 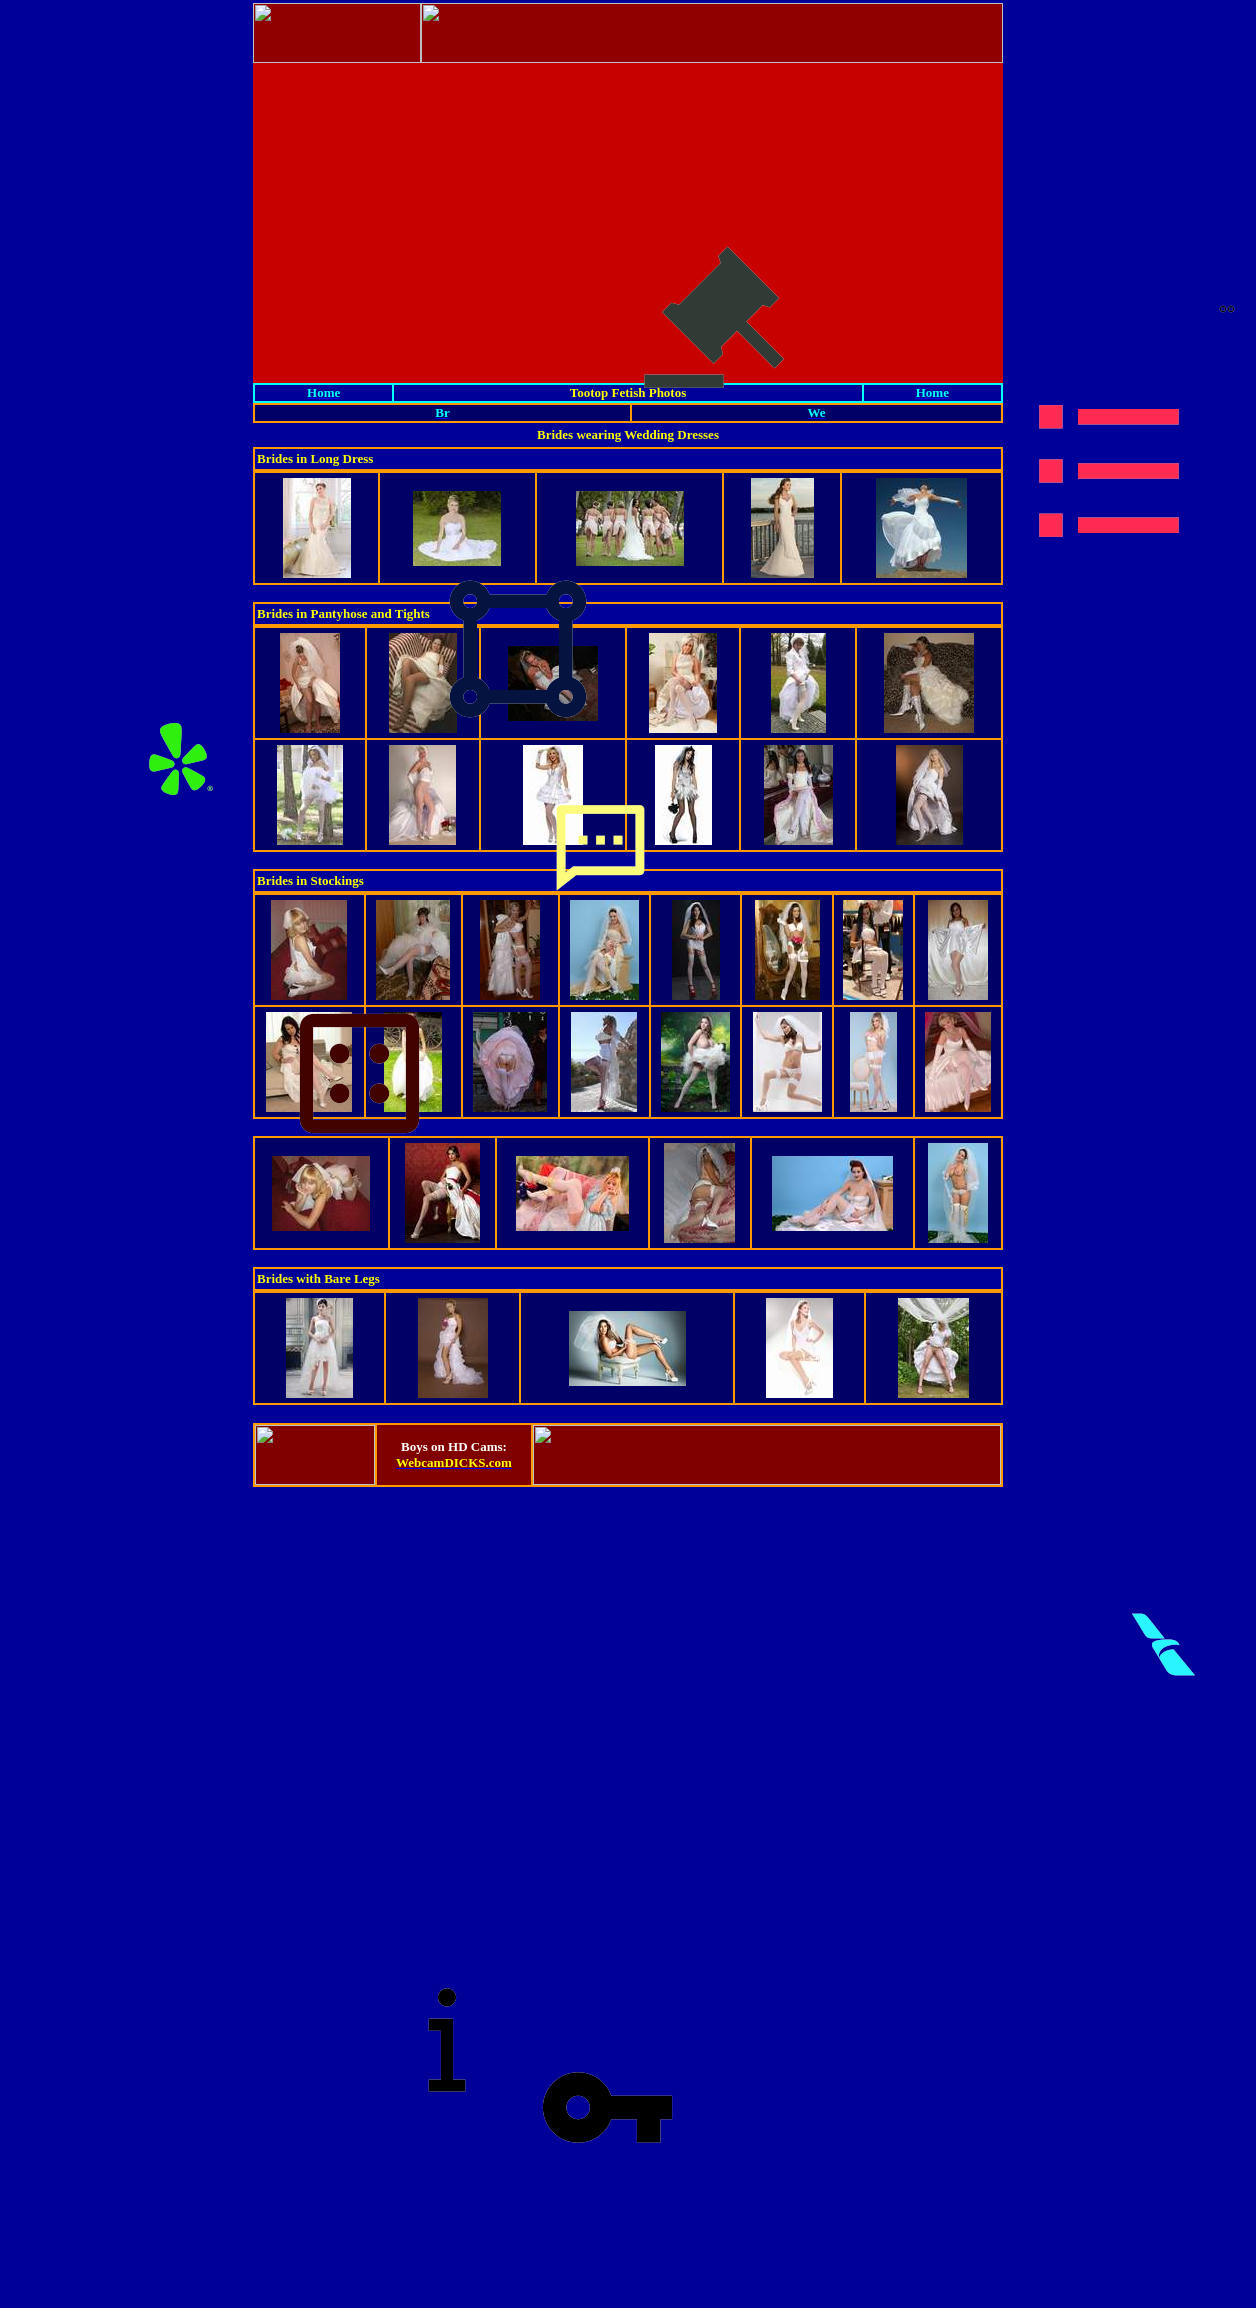 What do you see at coordinates (518, 649) in the screenshot?
I see `access shape editing tools` at bounding box center [518, 649].